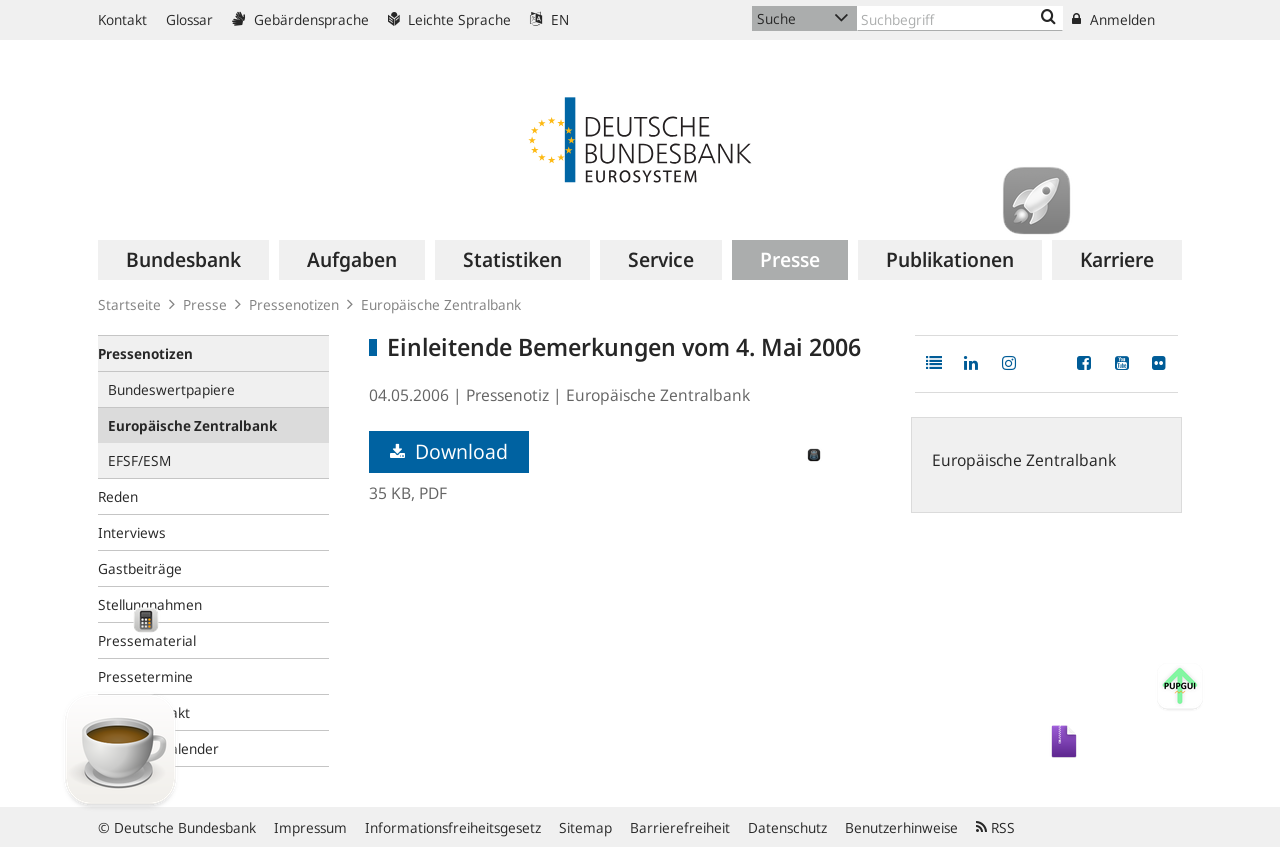 The height and width of the screenshot is (847, 1280). I want to click on open the calculator app, so click(146, 620).